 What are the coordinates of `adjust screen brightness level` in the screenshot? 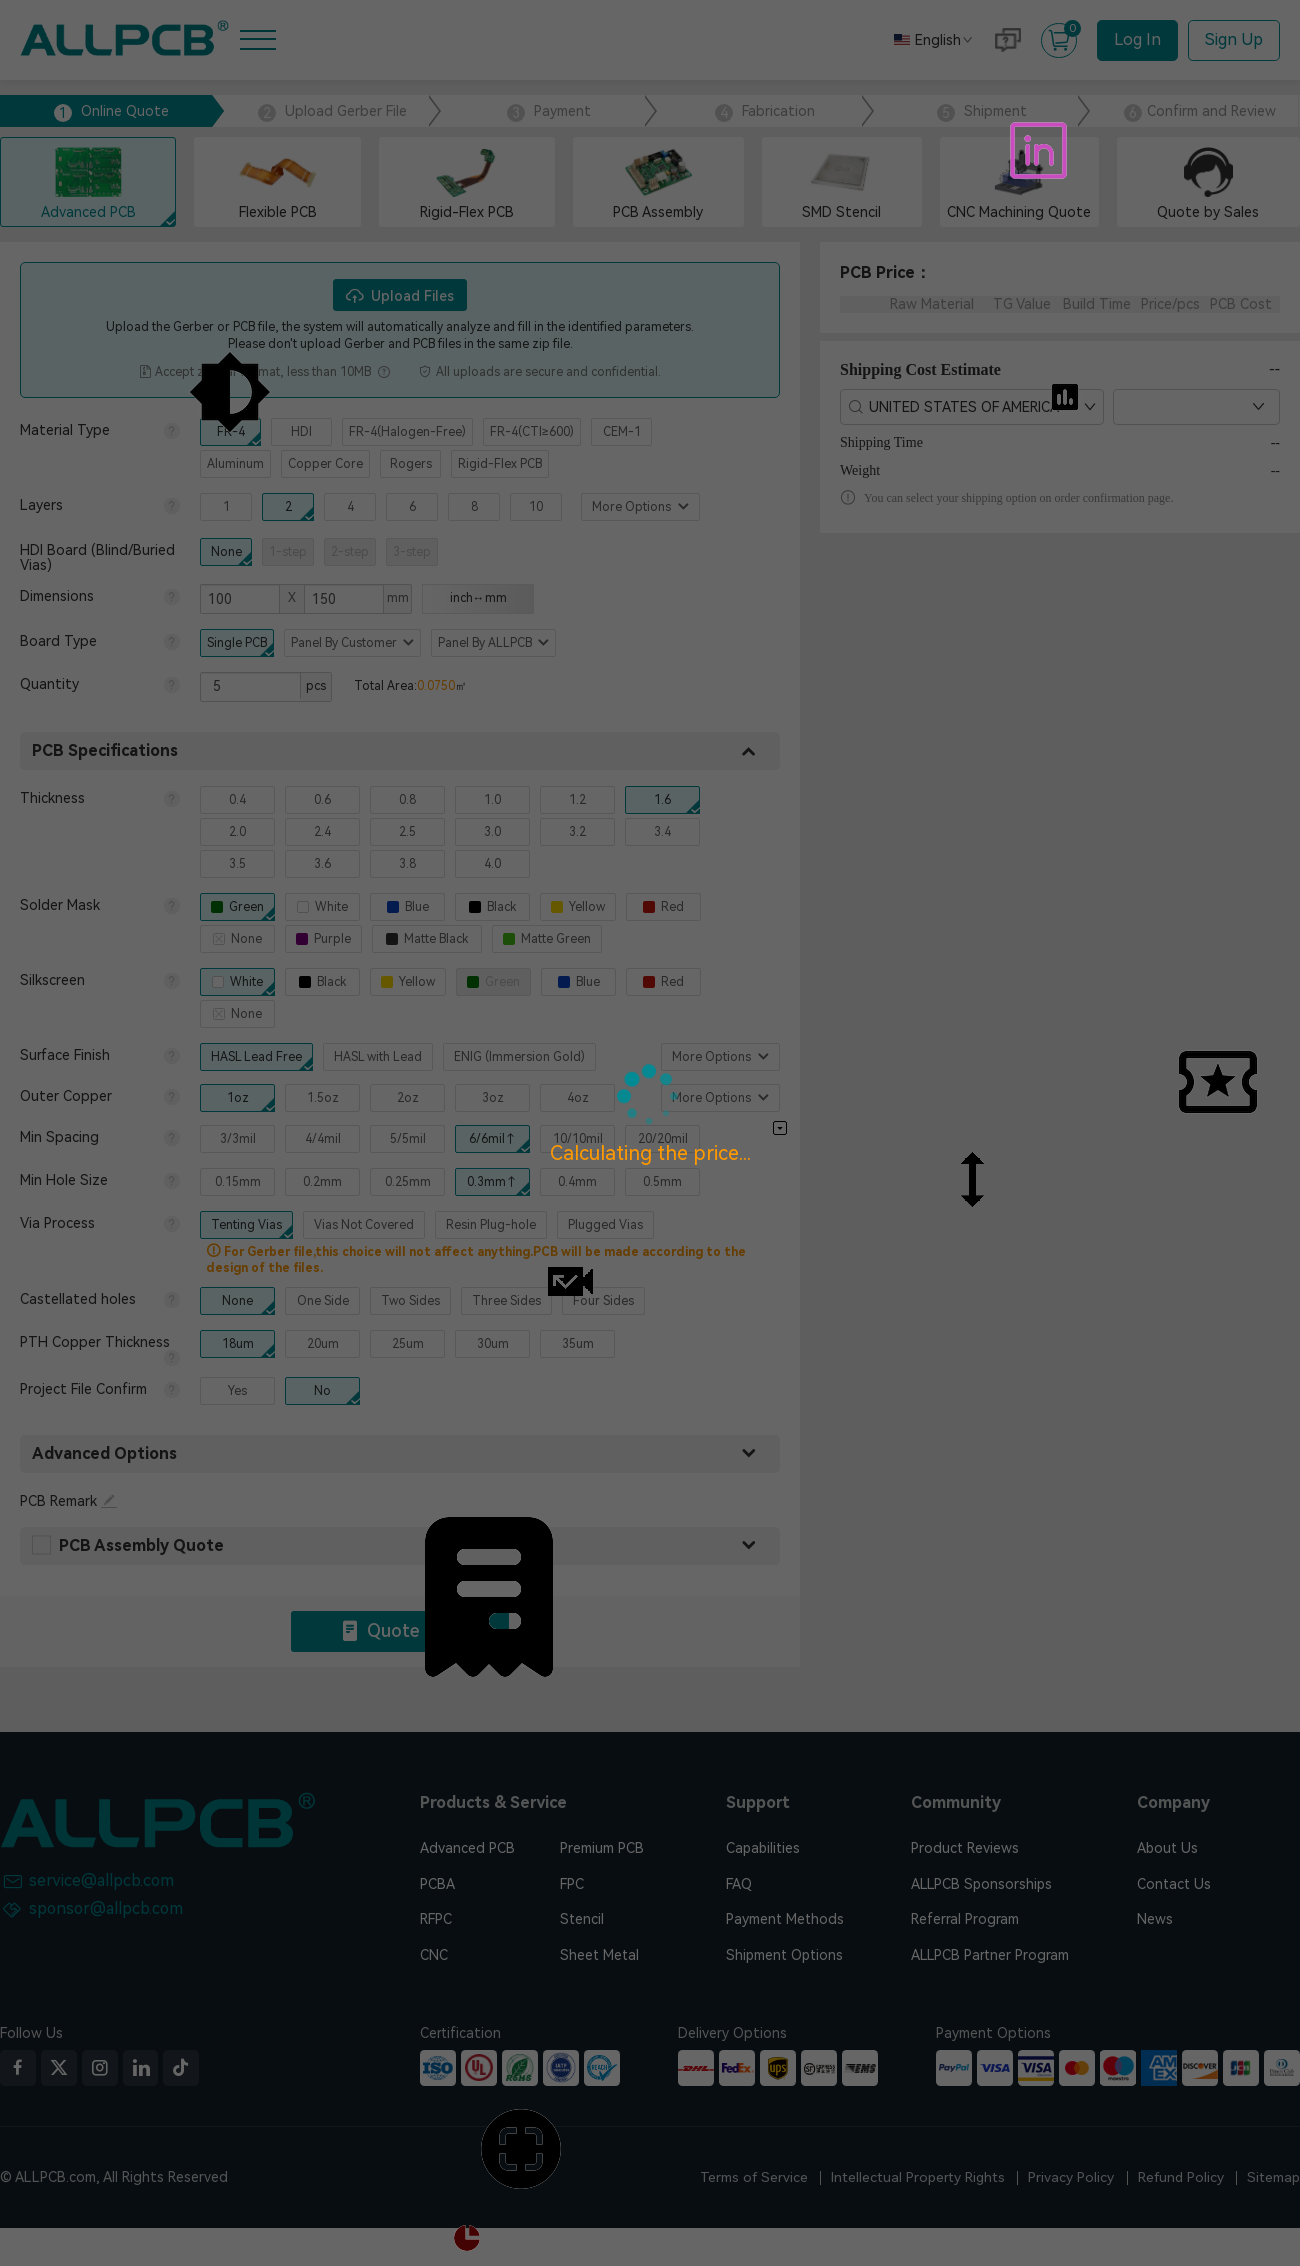 It's located at (230, 392).